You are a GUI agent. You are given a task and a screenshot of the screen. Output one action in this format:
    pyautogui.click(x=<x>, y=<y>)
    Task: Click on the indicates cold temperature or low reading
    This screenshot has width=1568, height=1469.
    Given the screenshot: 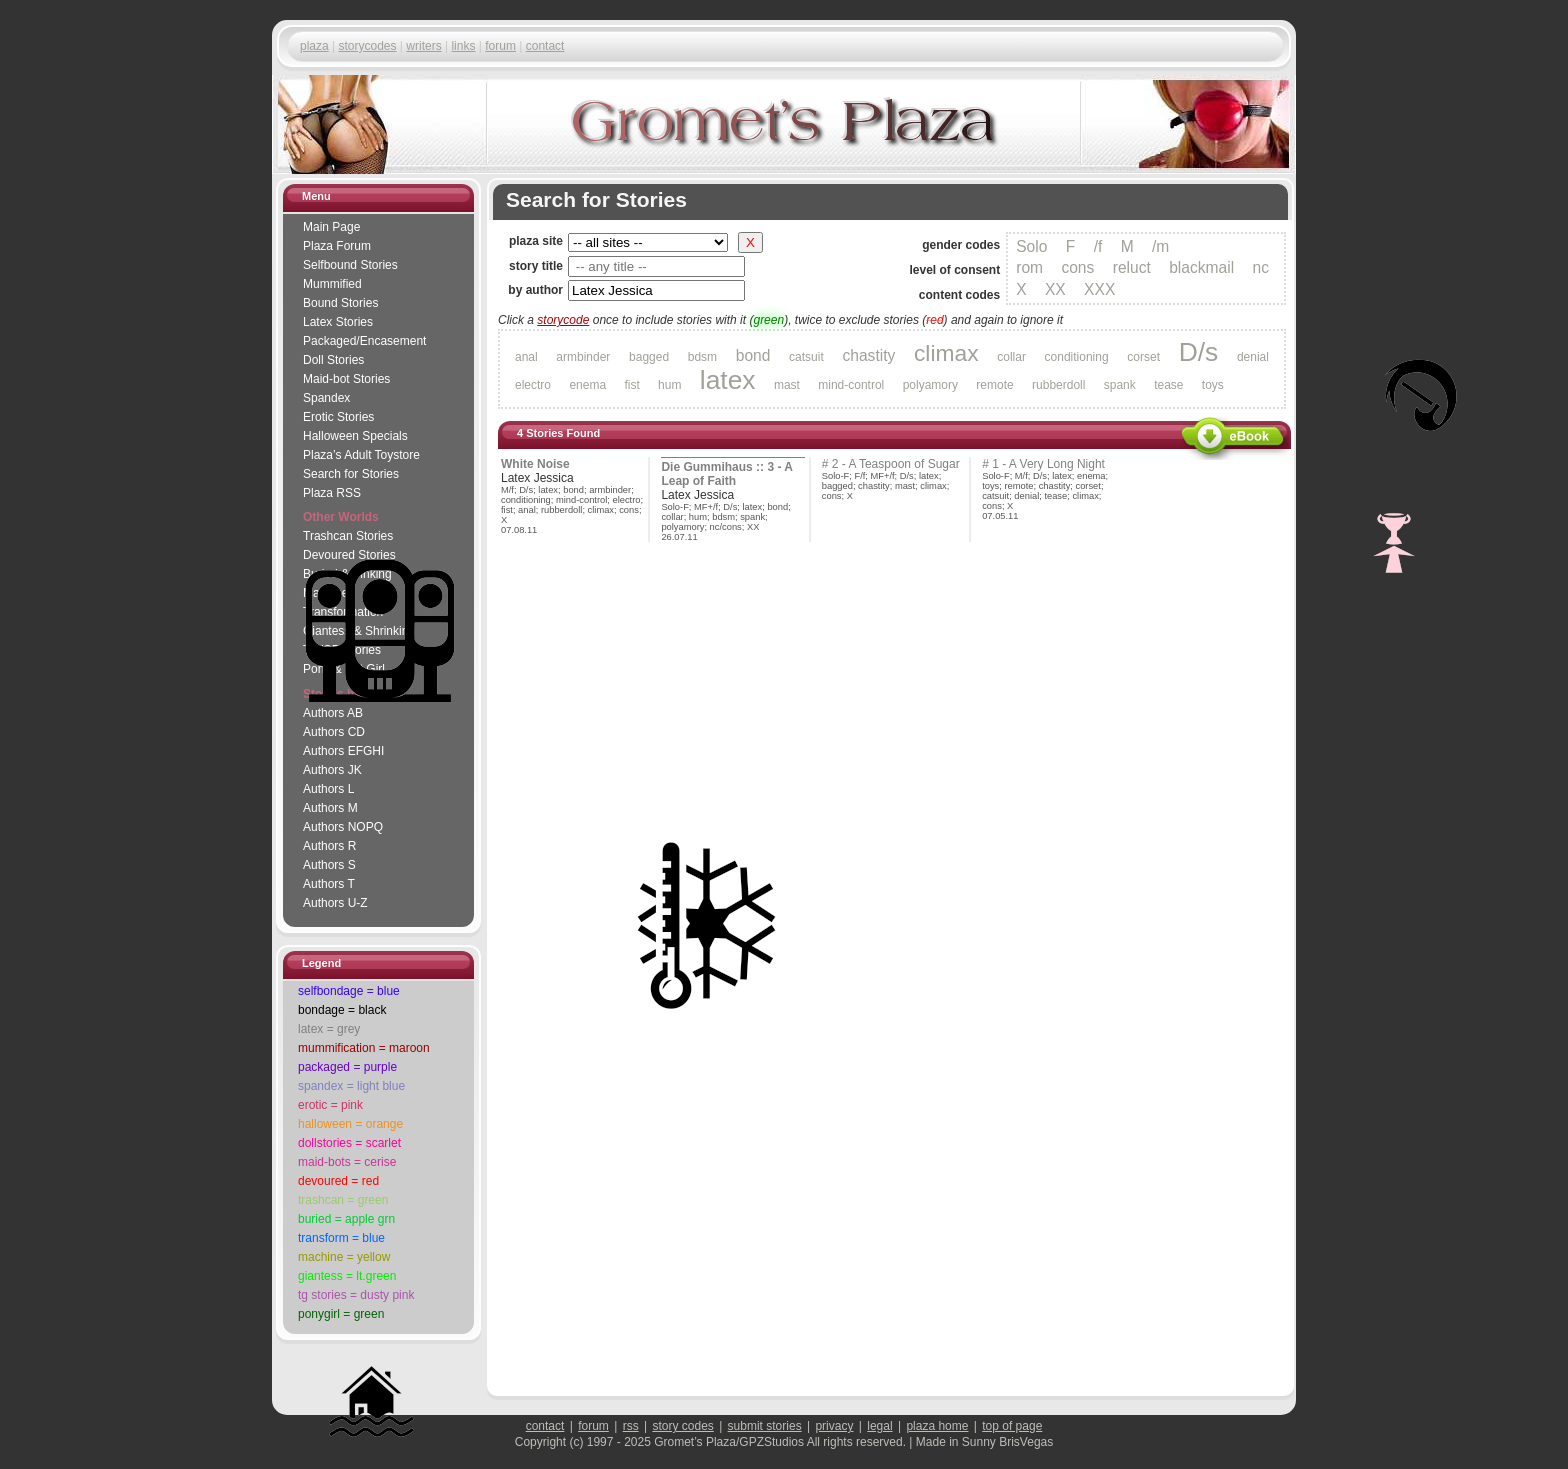 What is the action you would take?
    pyautogui.click(x=706, y=923)
    